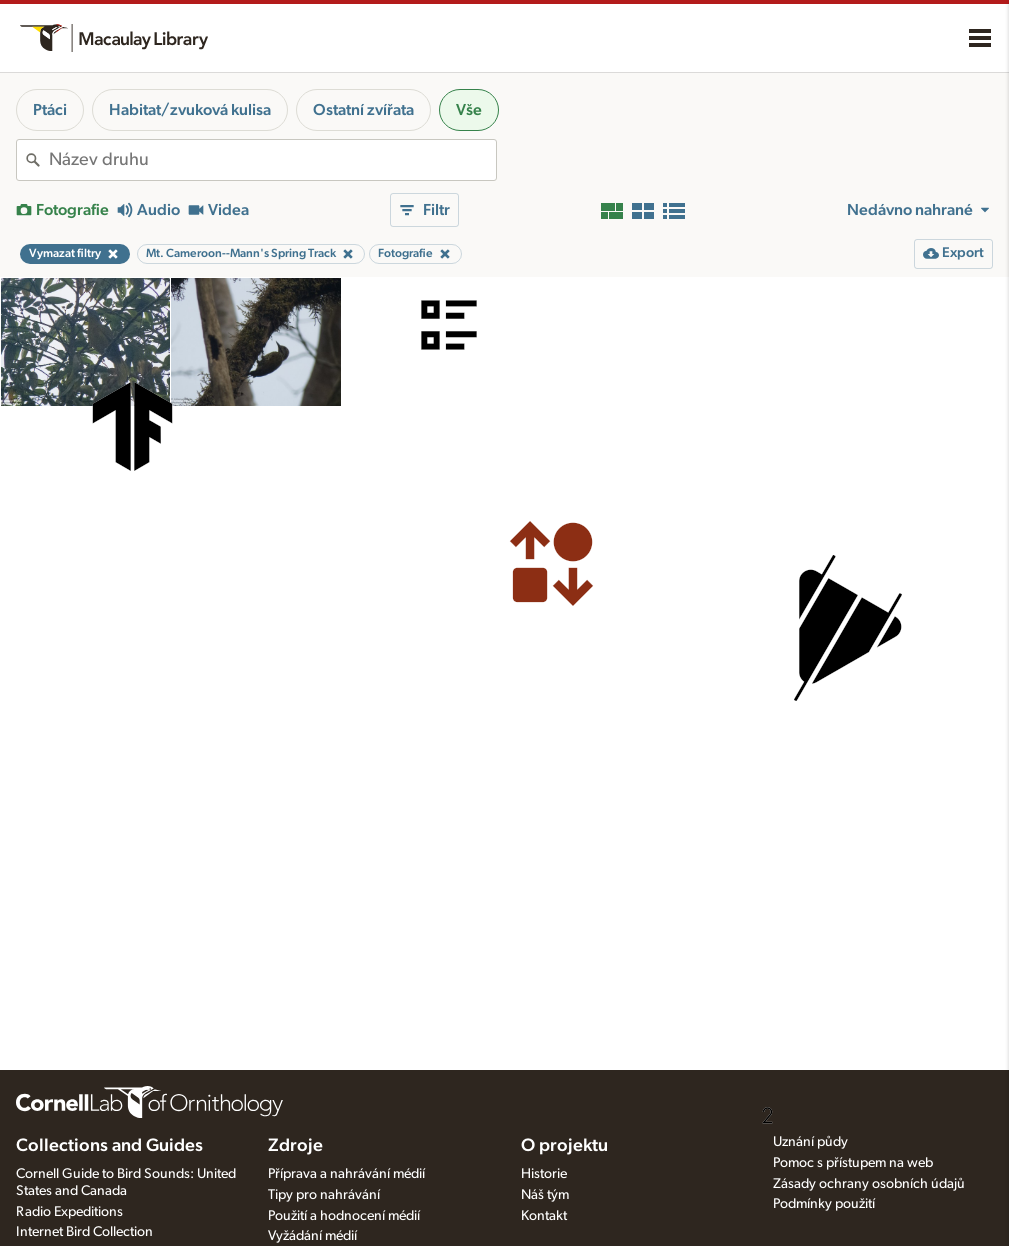 Image resolution: width=1009 pixels, height=1246 pixels. What do you see at coordinates (551, 563) in the screenshot?
I see `swap or exchange items` at bounding box center [551, 563].